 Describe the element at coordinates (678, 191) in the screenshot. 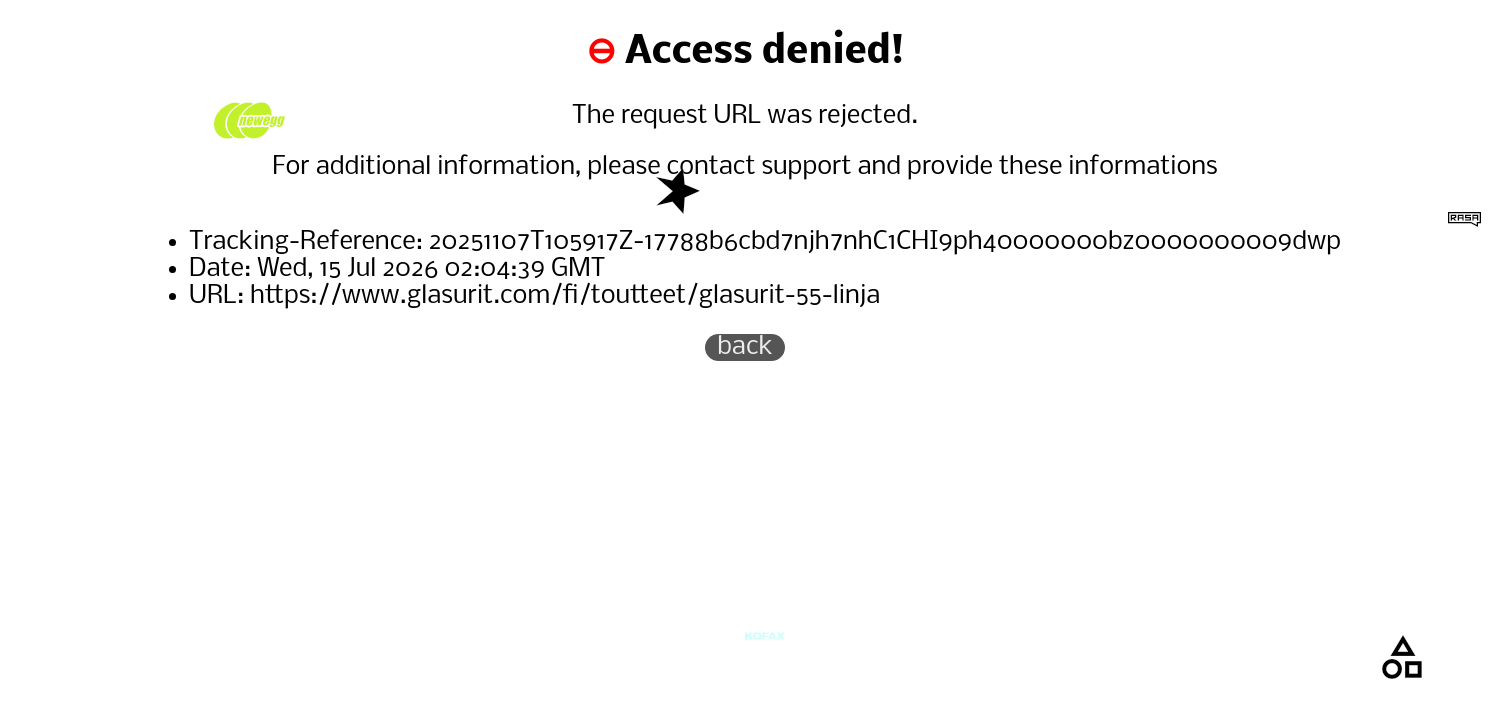

I see `open the Spreaker podcast platform` at that location.